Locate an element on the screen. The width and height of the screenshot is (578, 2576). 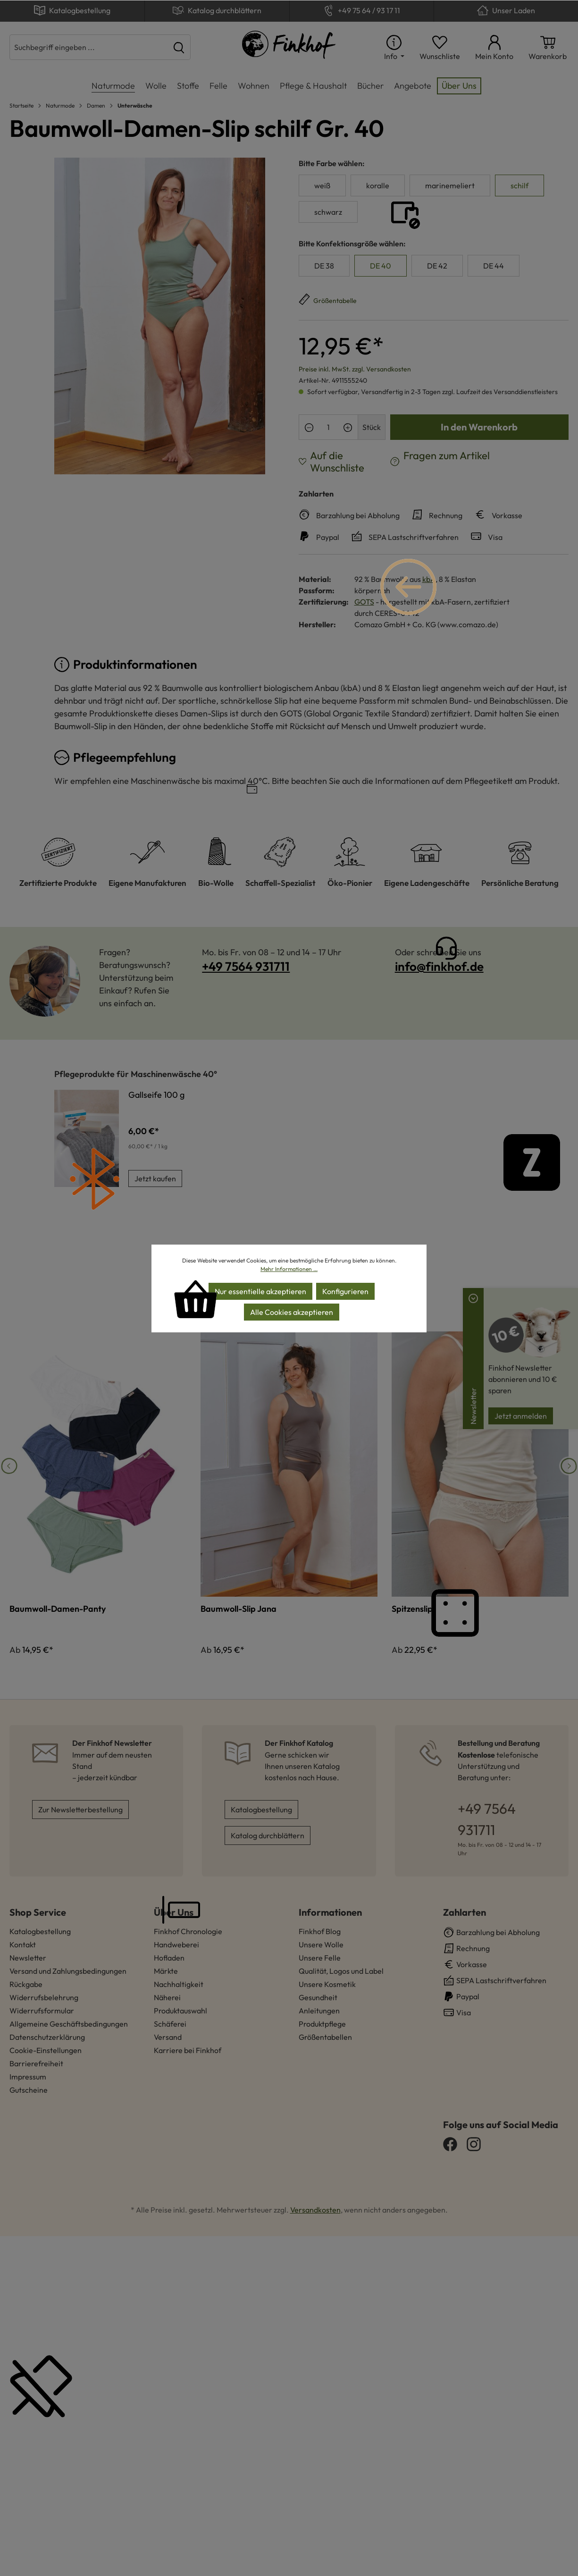
go back to the previous screen is located at coordinates (408, 587).